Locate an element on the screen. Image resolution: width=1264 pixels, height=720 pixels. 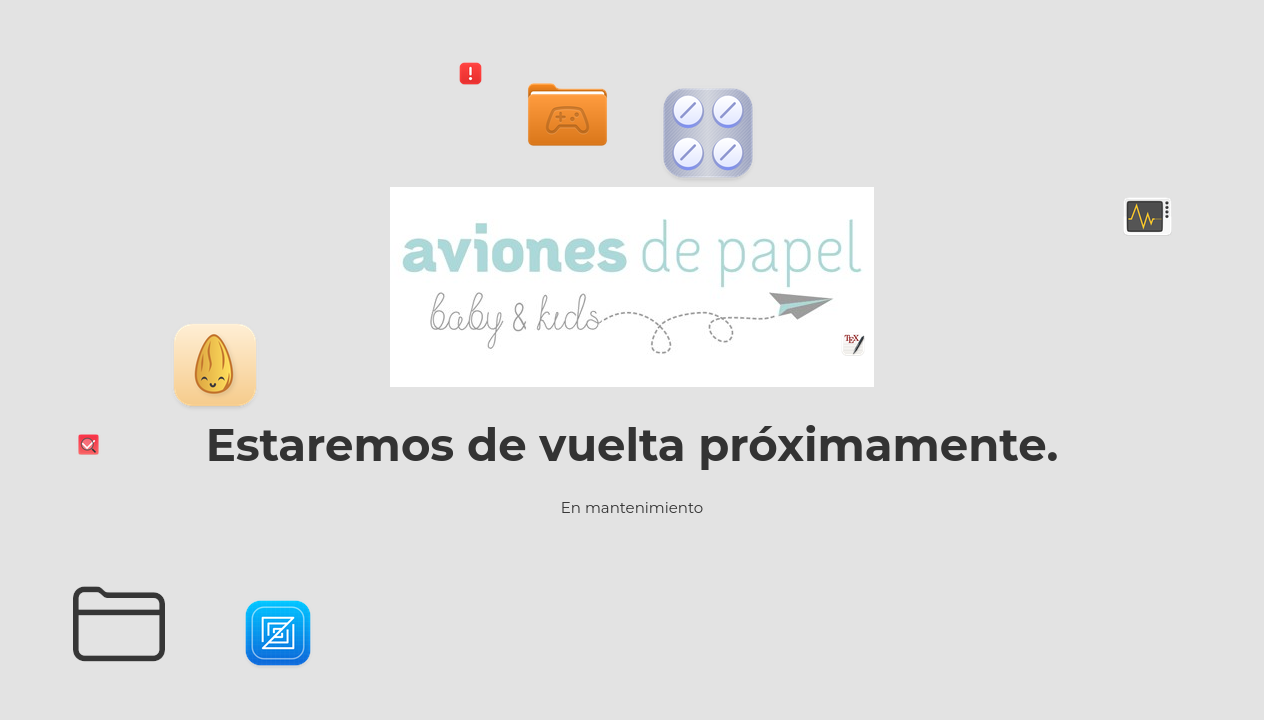
open the almond app is located at coordinates (215, 365).